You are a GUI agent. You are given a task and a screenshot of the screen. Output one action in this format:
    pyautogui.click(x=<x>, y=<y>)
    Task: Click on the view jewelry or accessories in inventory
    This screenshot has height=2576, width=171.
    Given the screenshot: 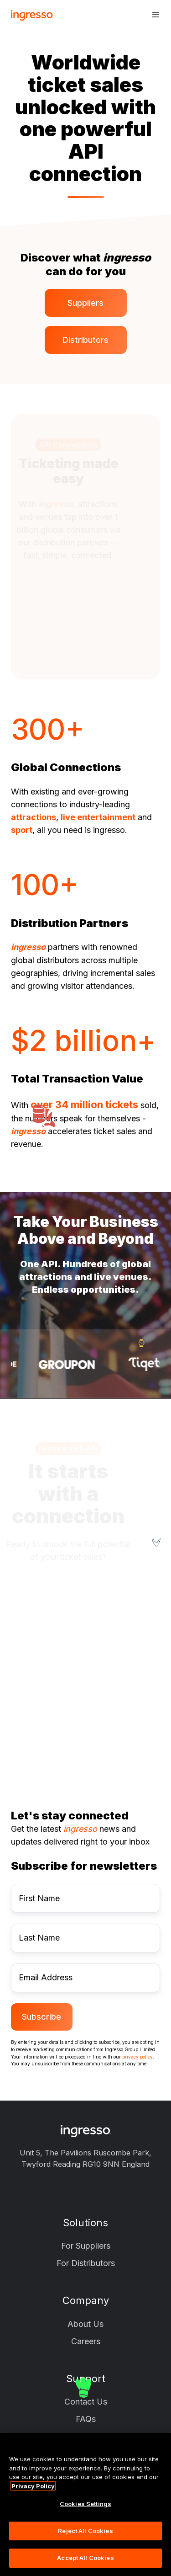 What is the action you would take?
    pyautogui.click(x=156, y=1542)
    